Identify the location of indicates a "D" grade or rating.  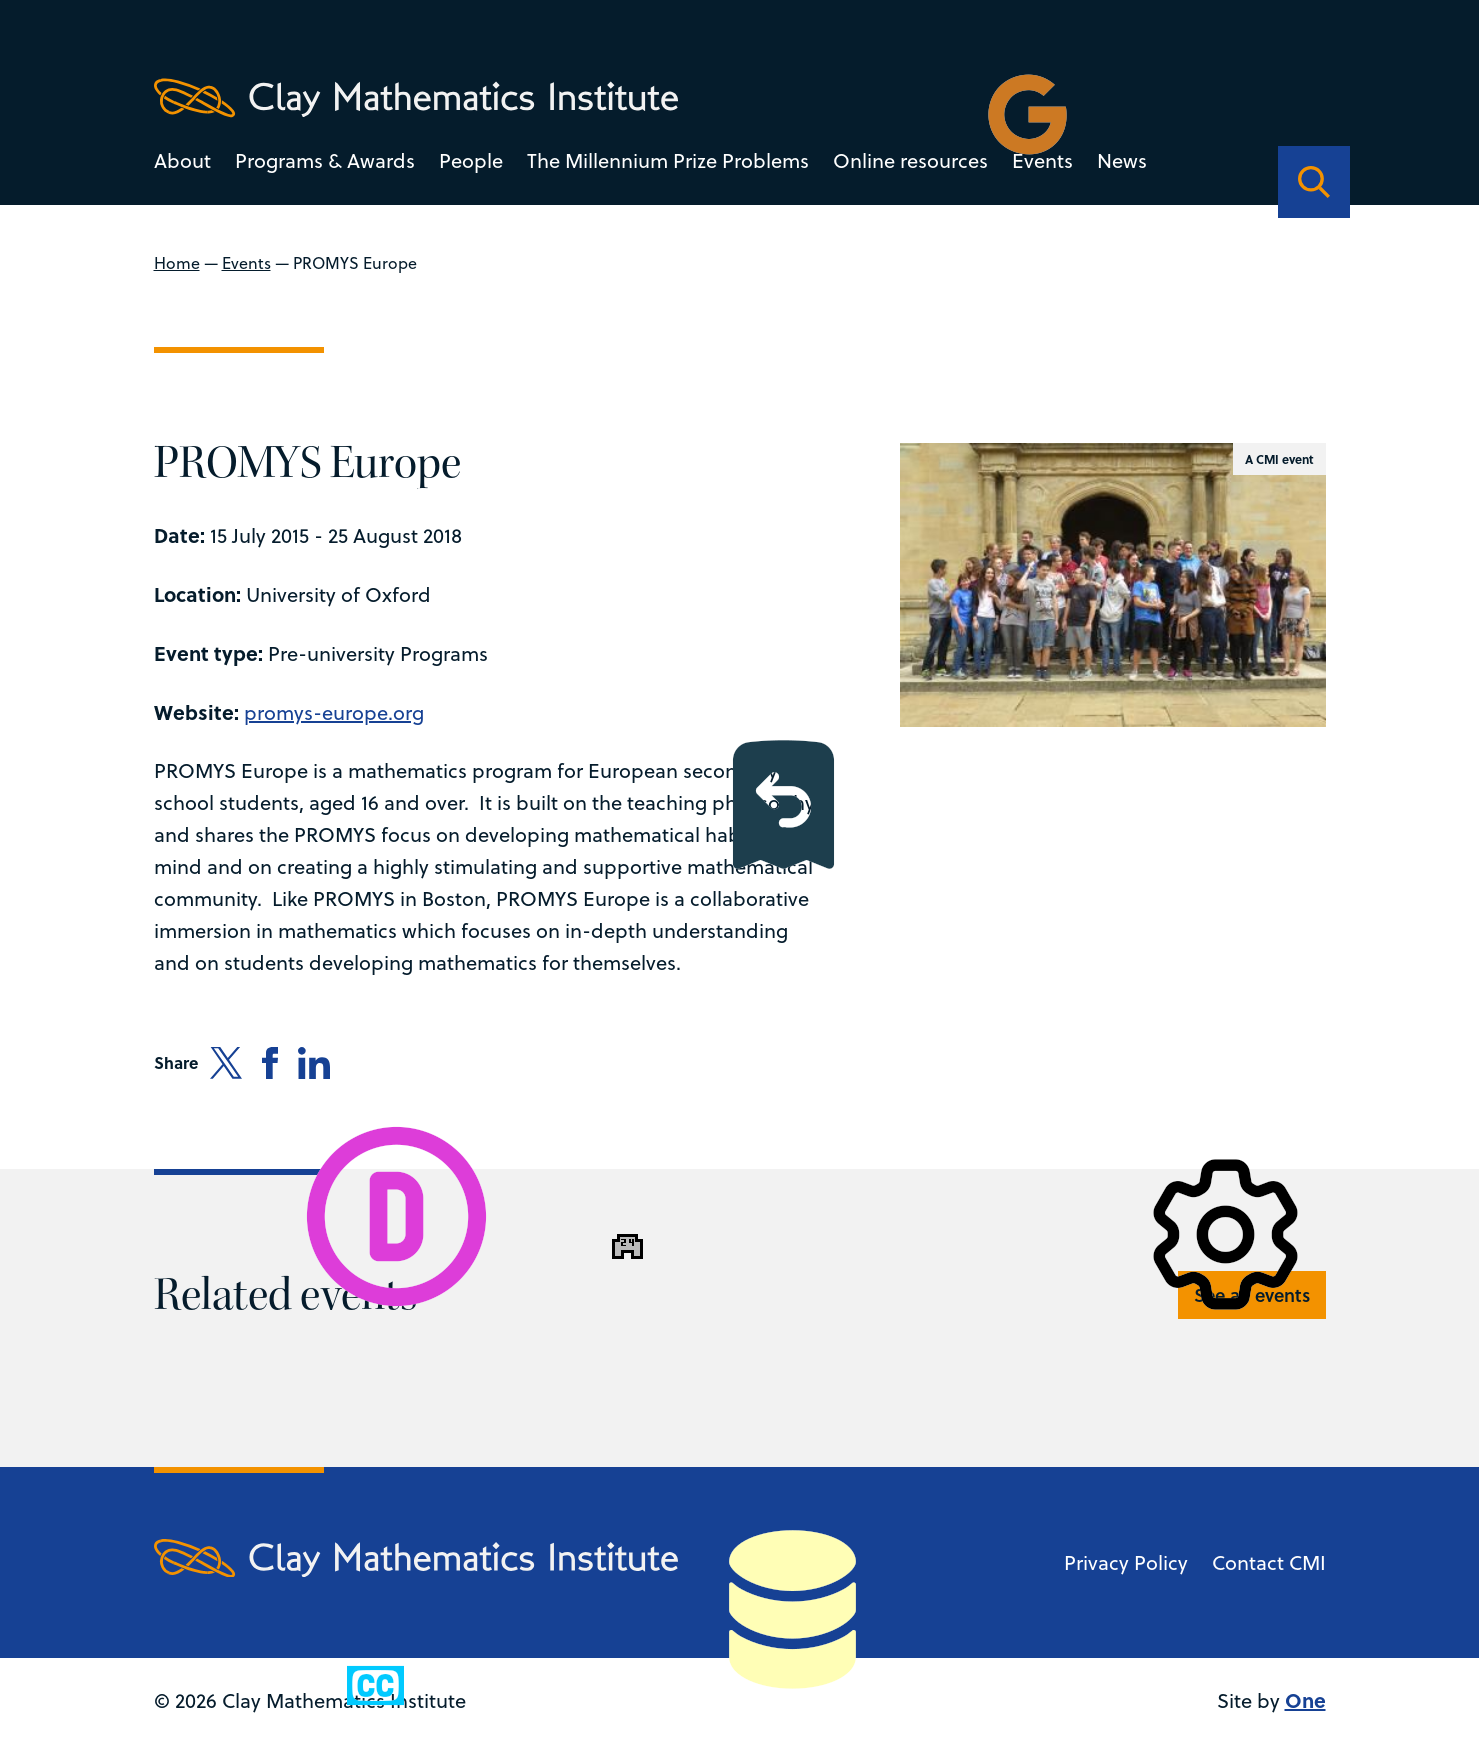
(396, 1216).